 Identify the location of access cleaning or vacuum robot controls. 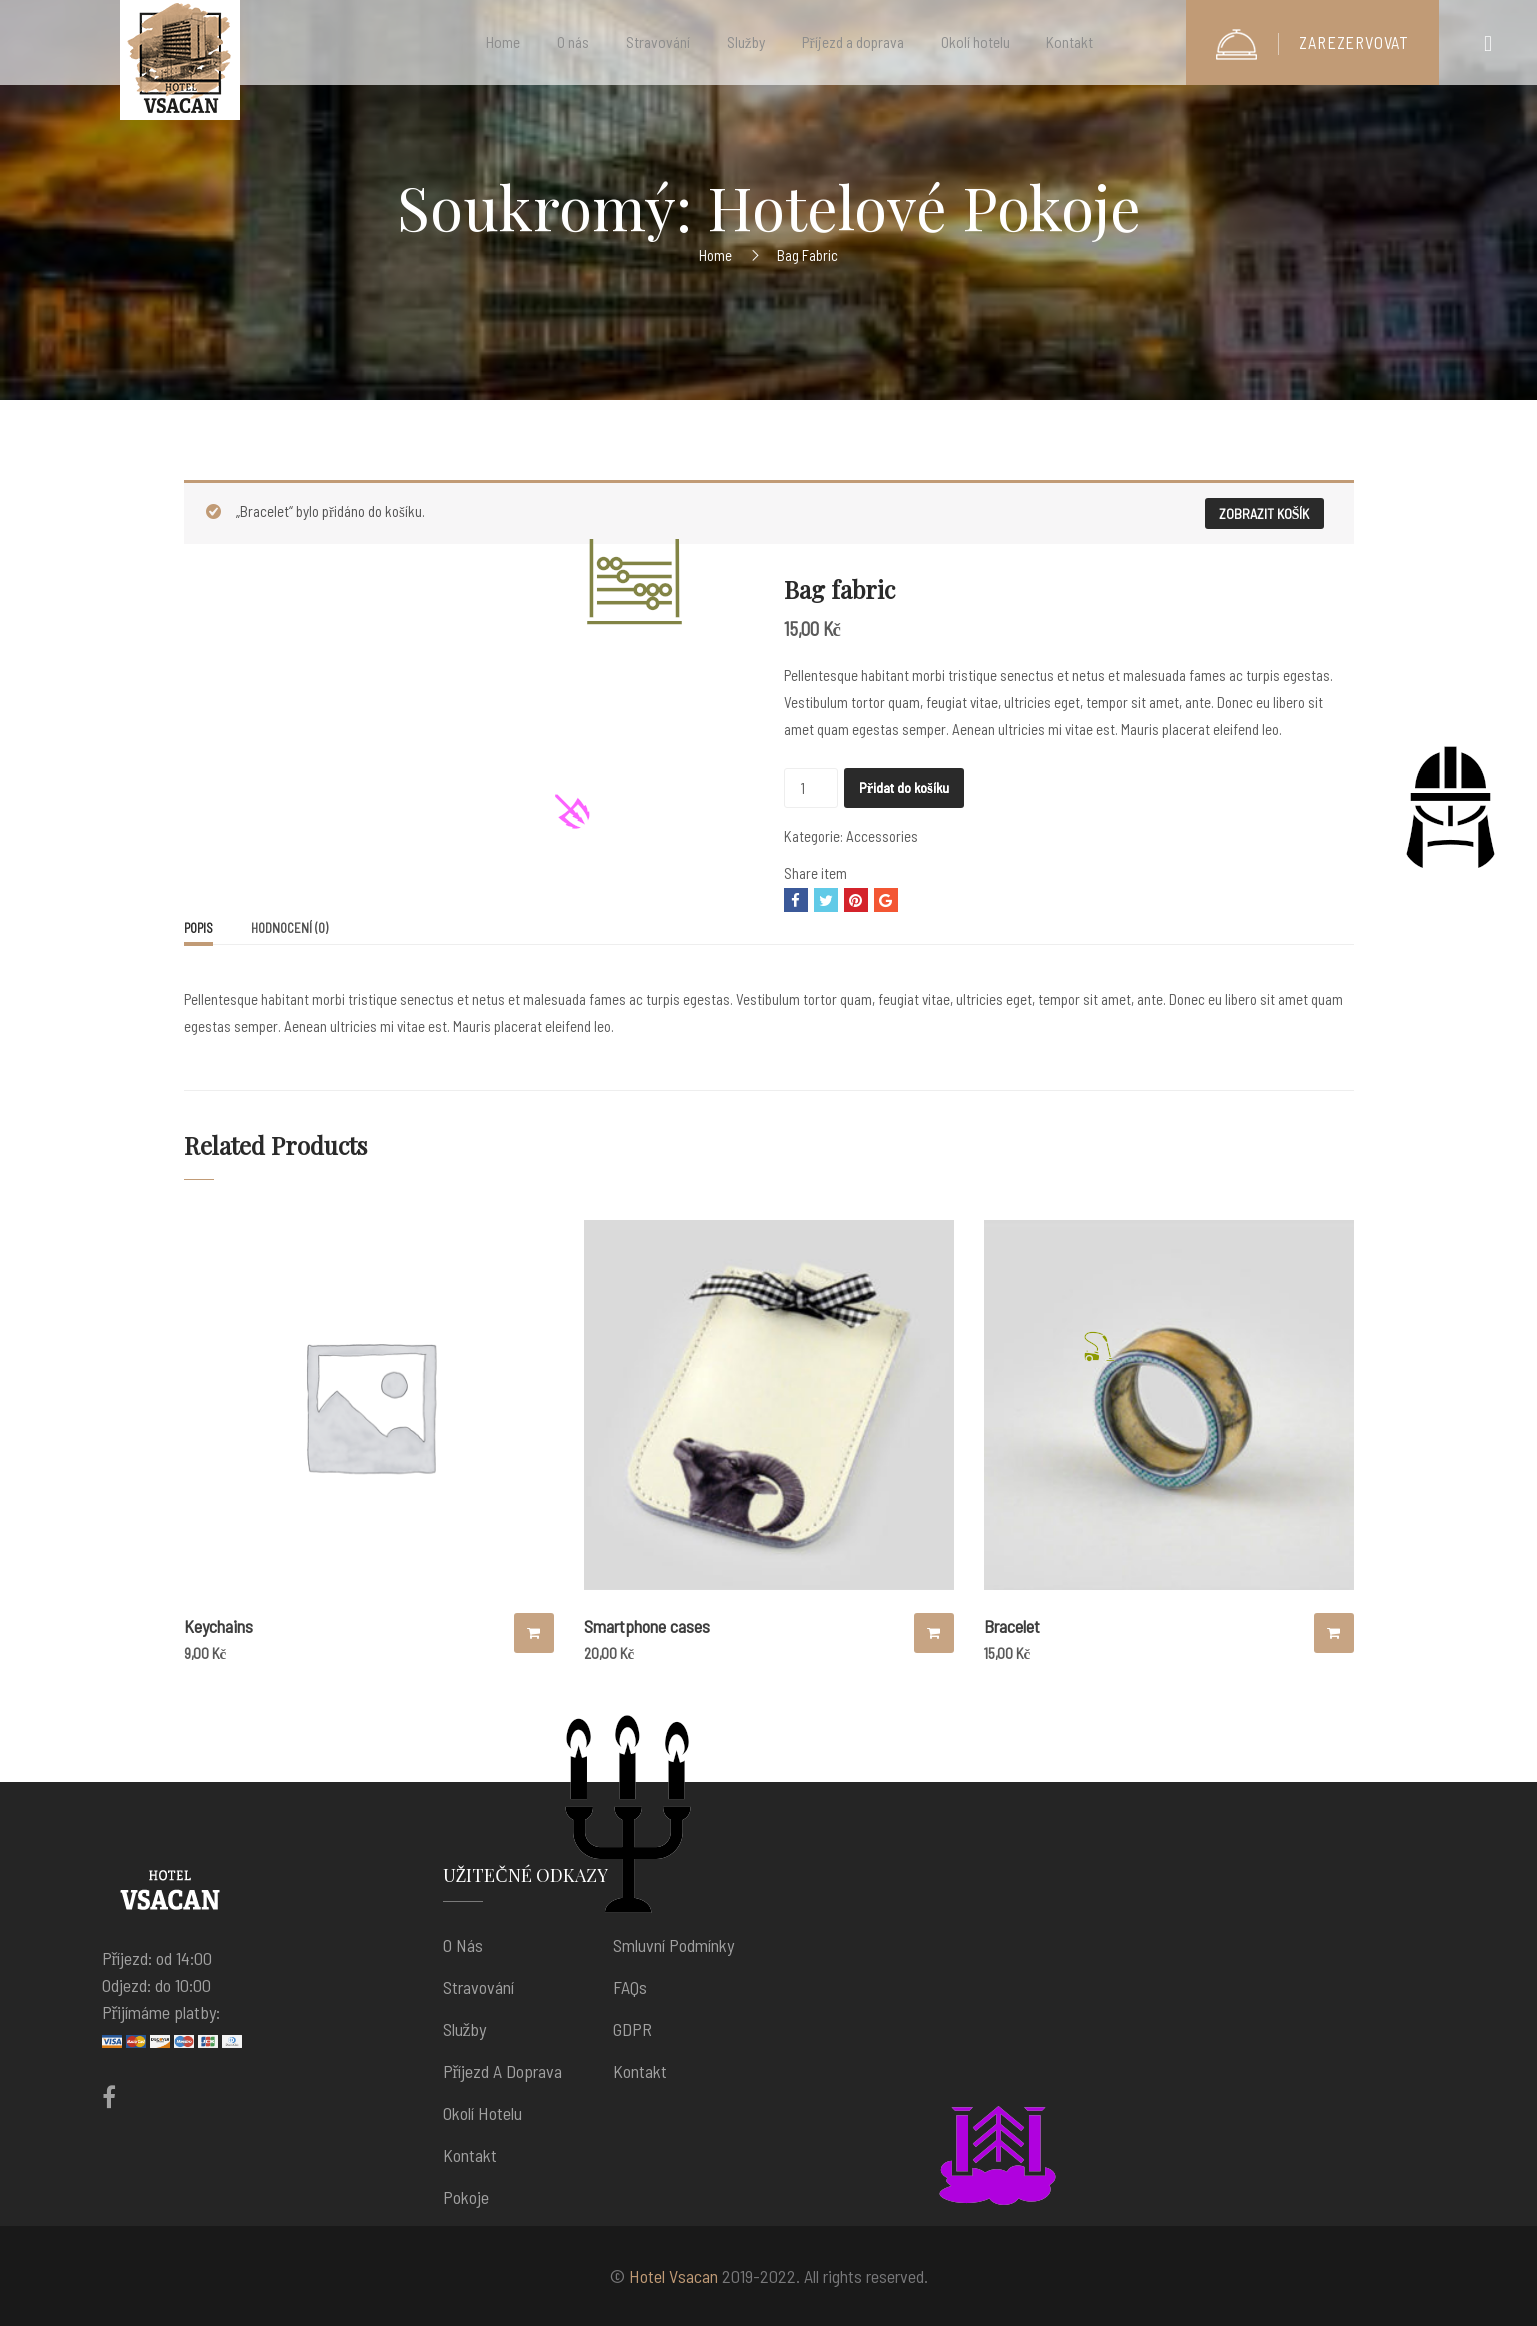
(1099, 1346).